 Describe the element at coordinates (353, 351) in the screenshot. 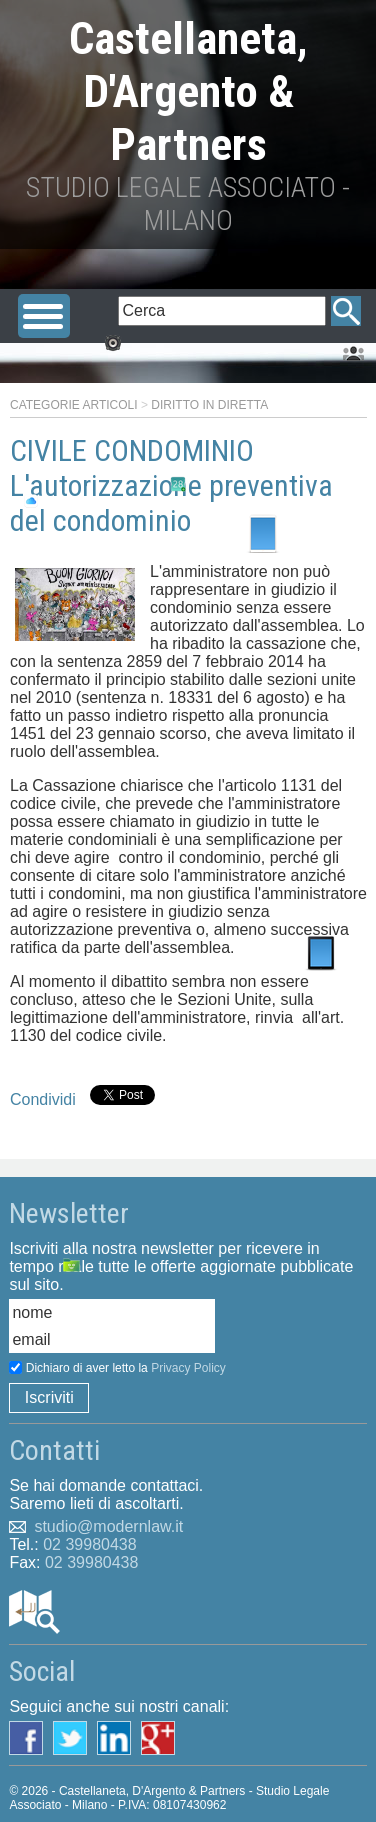

I see `indicates shared access with all users` at that location.